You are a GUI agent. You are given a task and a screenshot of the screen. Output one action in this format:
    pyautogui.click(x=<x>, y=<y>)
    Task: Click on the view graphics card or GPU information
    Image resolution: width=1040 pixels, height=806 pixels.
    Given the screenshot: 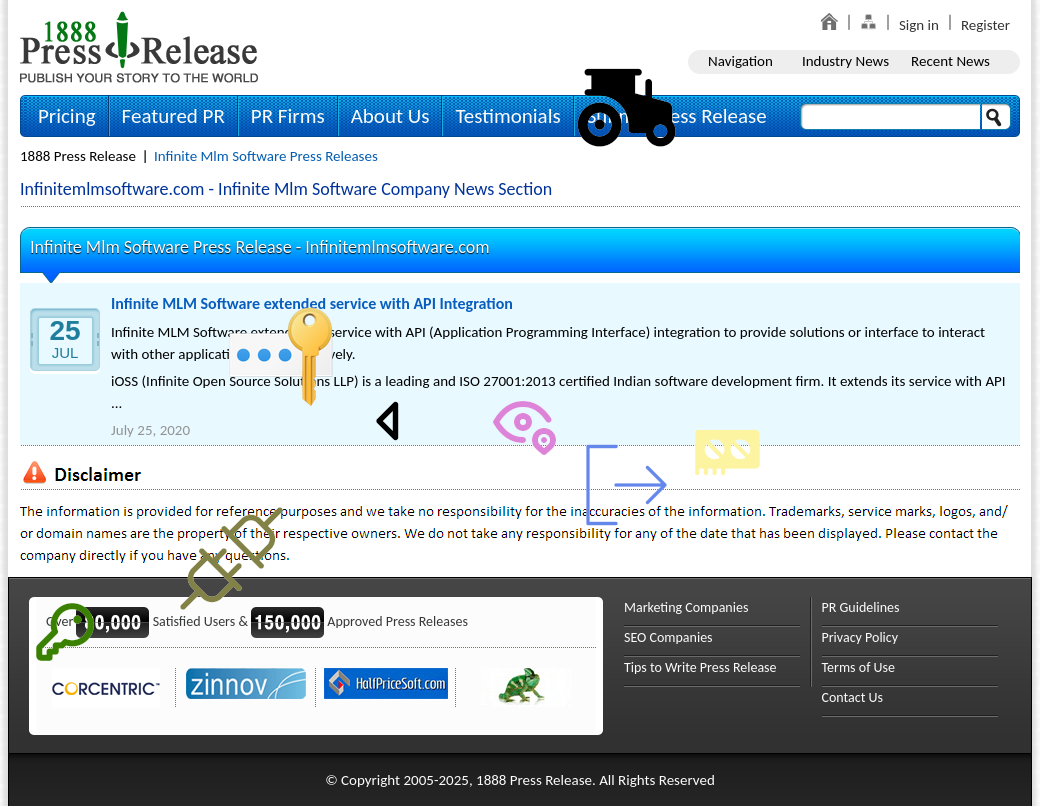 What is the action you would take?
    pyautogui.click(x=727, y=451)
    